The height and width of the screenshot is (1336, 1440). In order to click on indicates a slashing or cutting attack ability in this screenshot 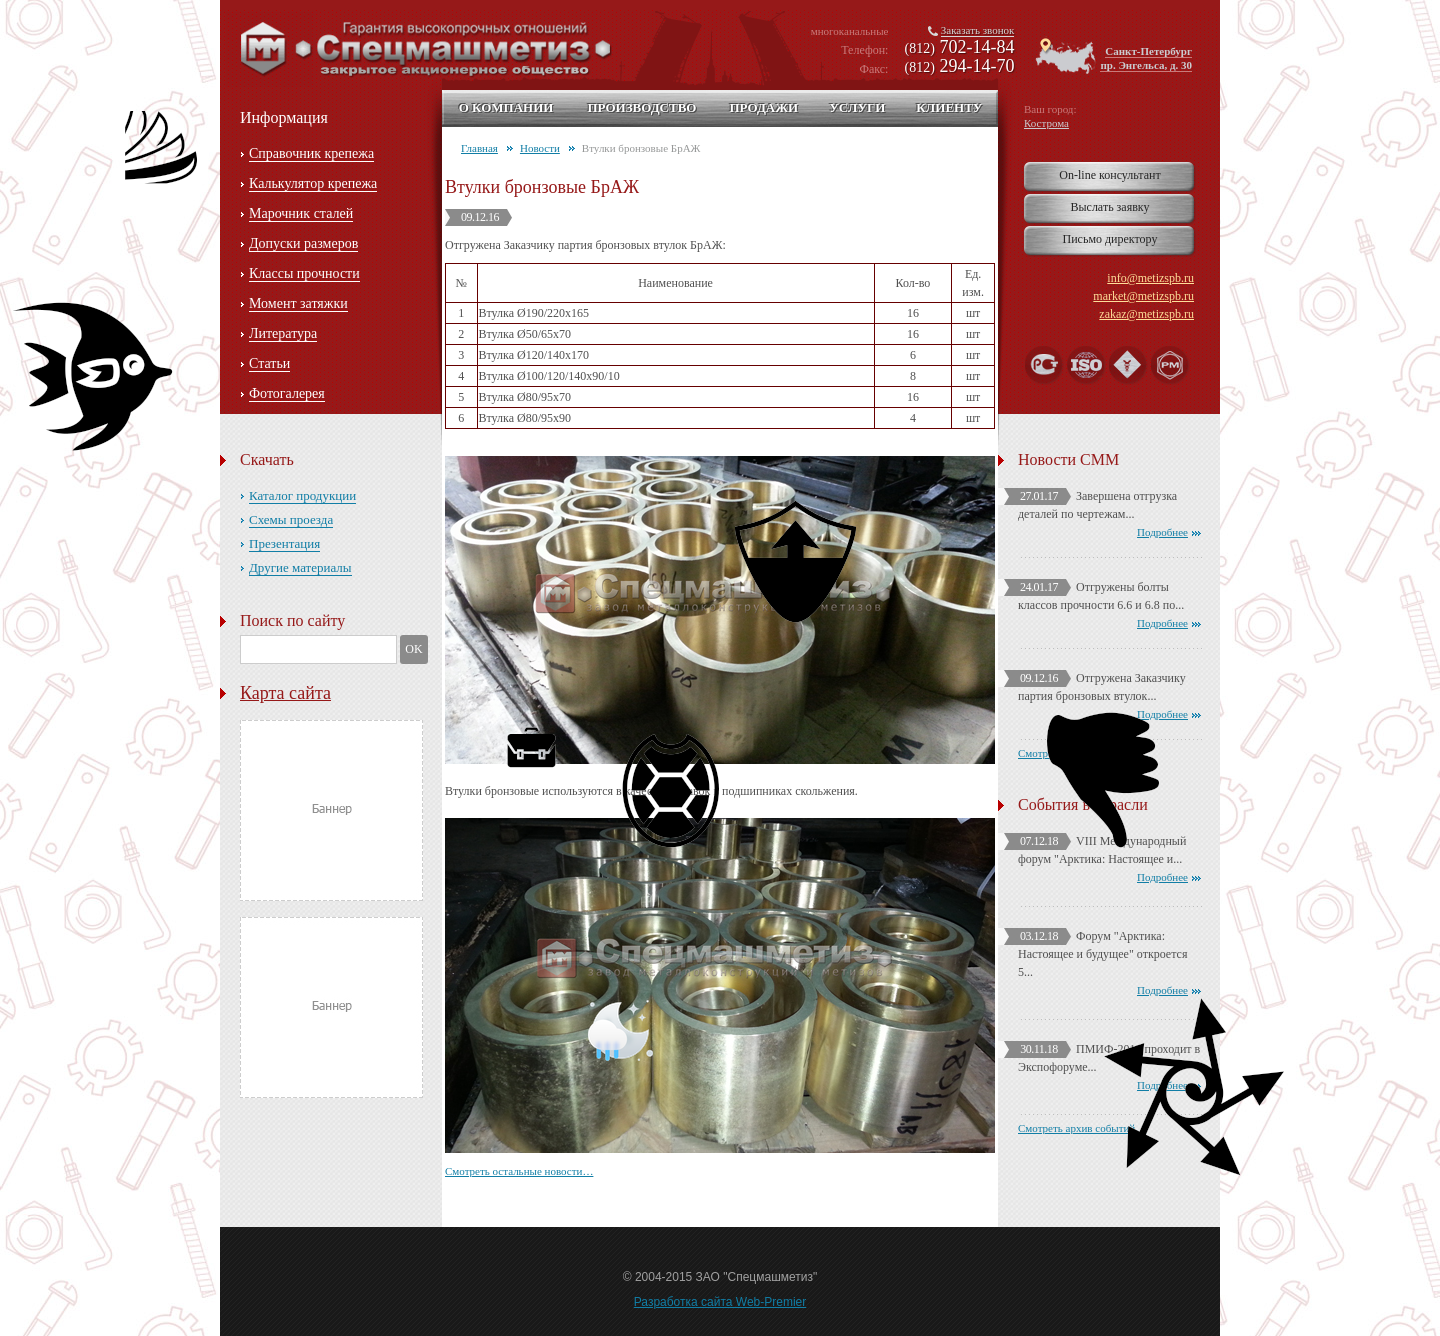, I will do `click(161, 147)`.